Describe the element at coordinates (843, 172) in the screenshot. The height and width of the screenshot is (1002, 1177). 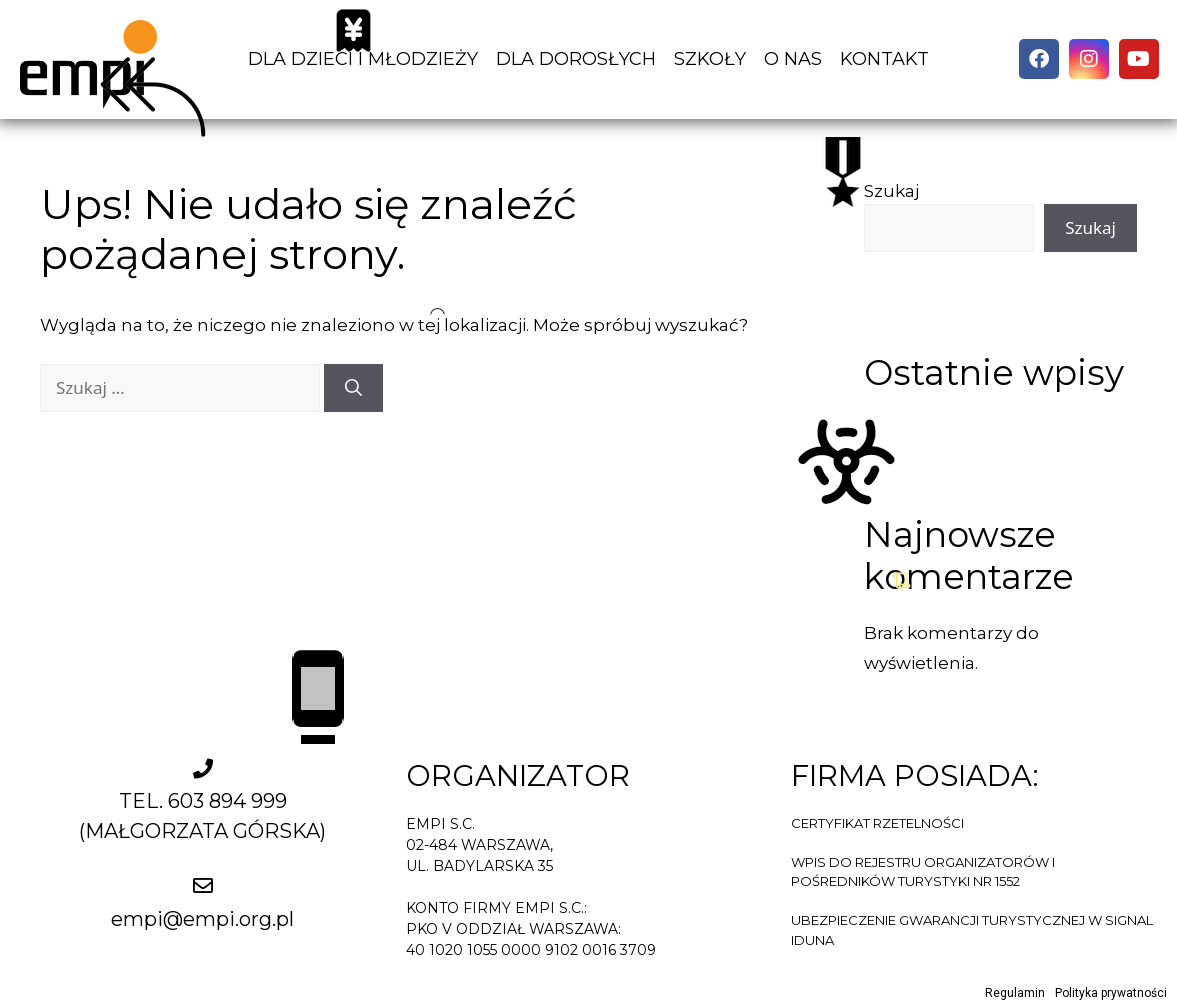
I see `view achievements or awards` at that location.